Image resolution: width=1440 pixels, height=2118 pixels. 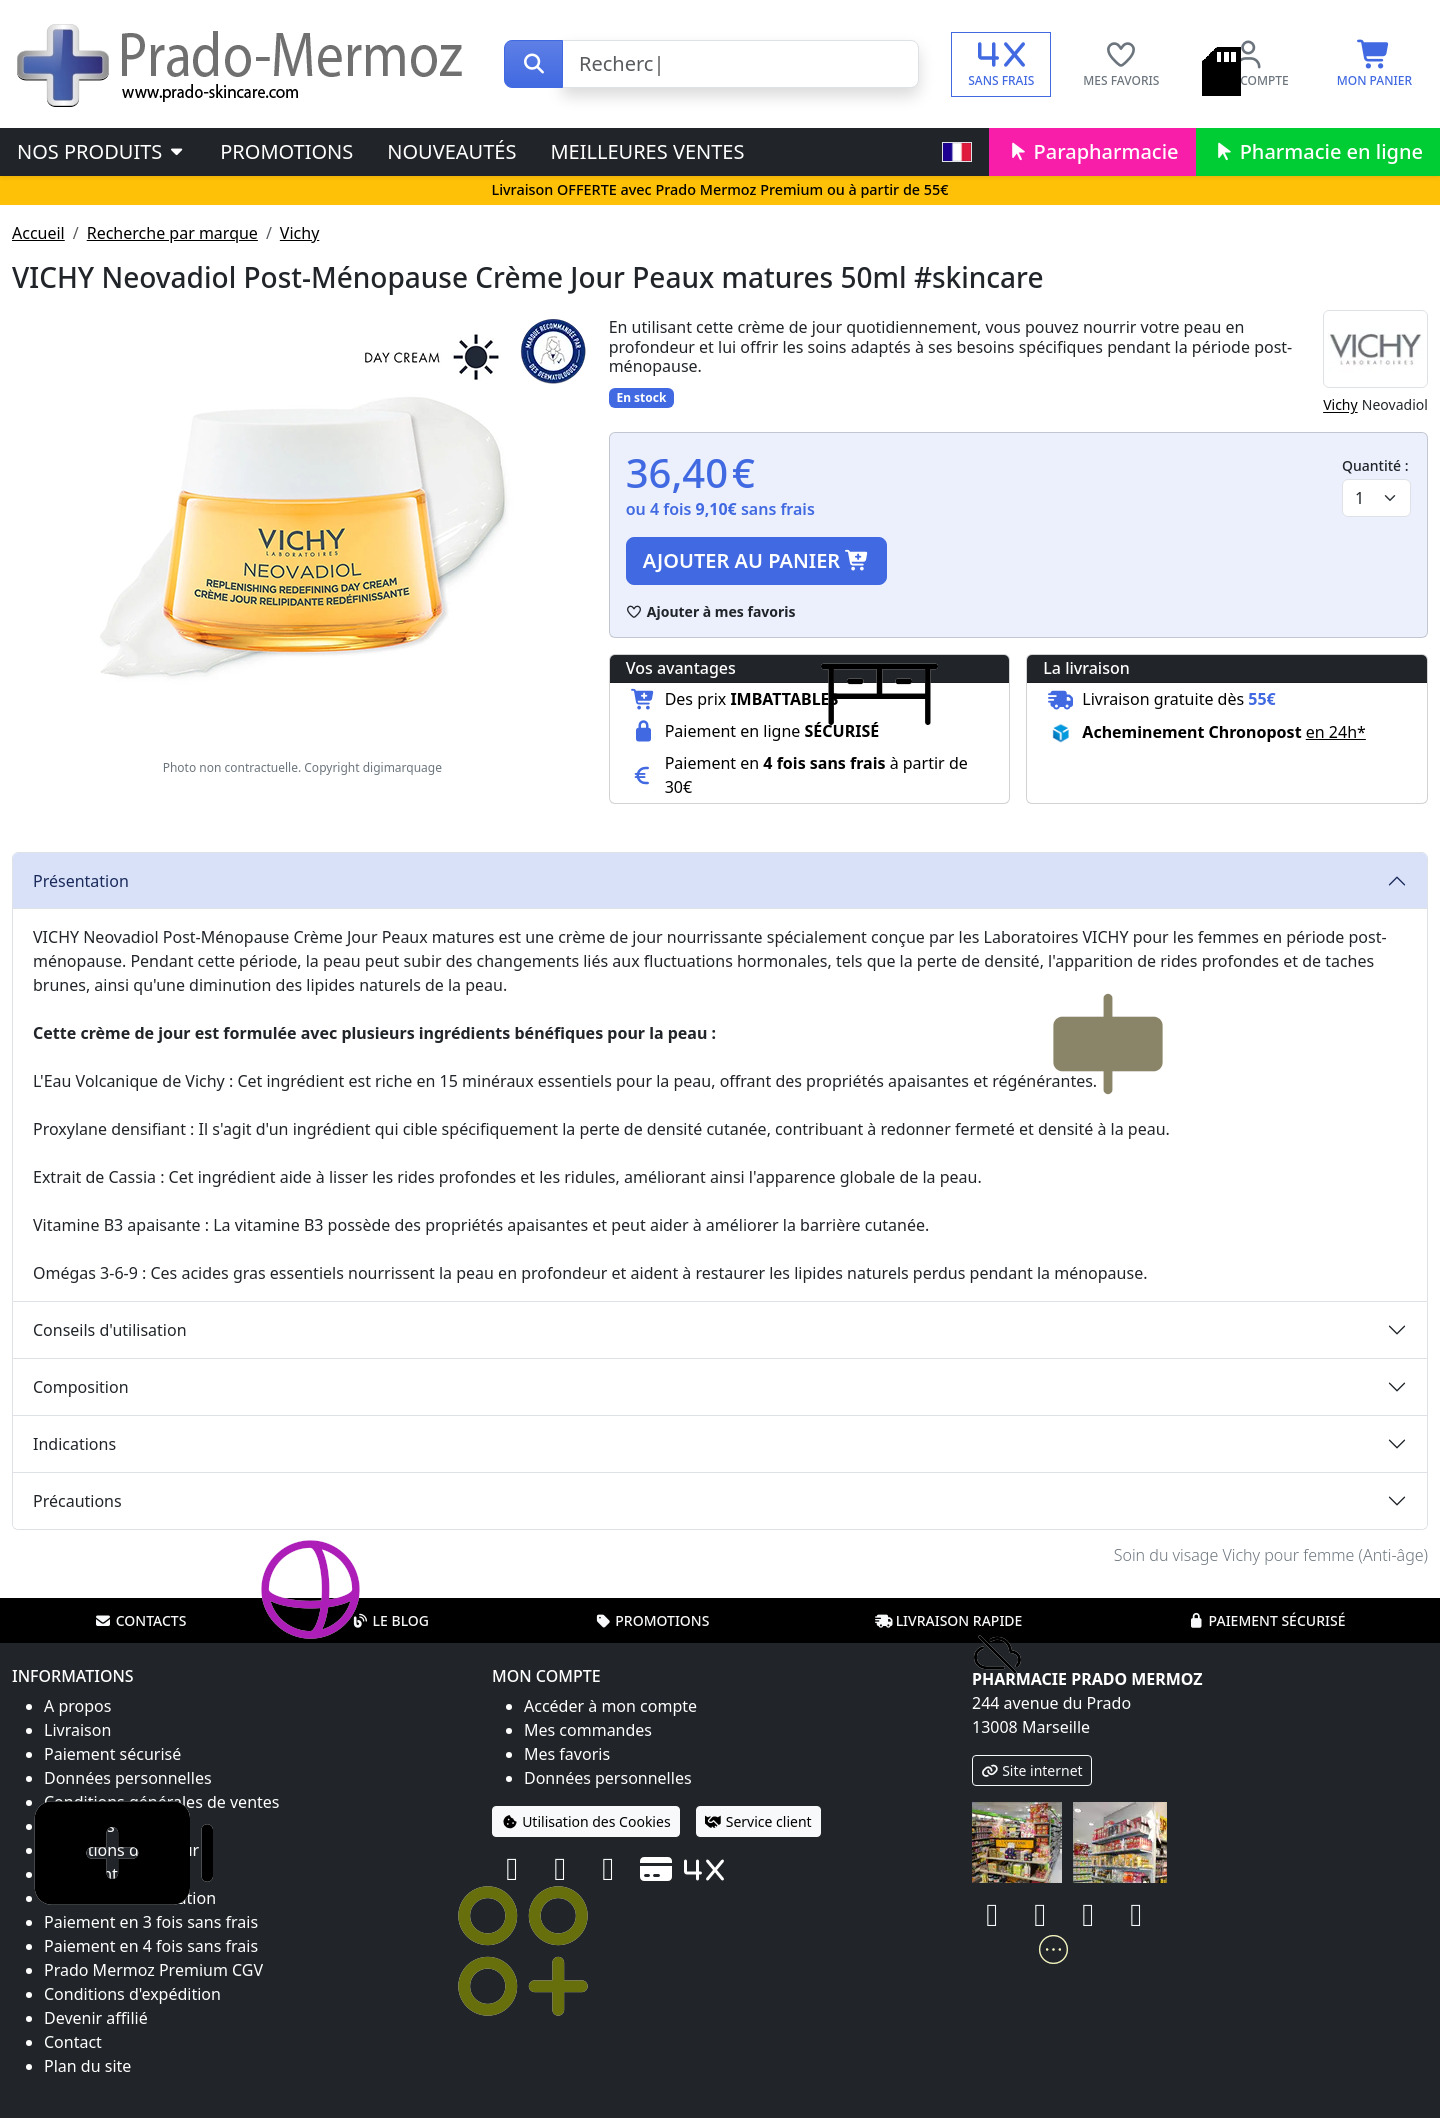 What do you see at coordinates (997, 1654) in the screenshot?
I see `indicates cloud storage is unavailable` at bounding box center [997, 1654].